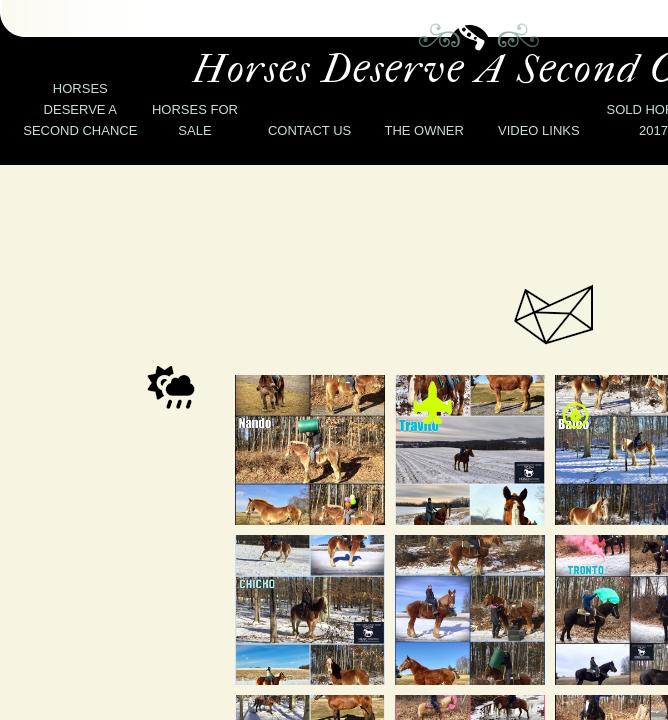 This screenshot has height=720, width=668. What do you see at coordinates (432, 402) in the screenshot?
I see `access flight or aviation features` at bounding box center [432, 402].